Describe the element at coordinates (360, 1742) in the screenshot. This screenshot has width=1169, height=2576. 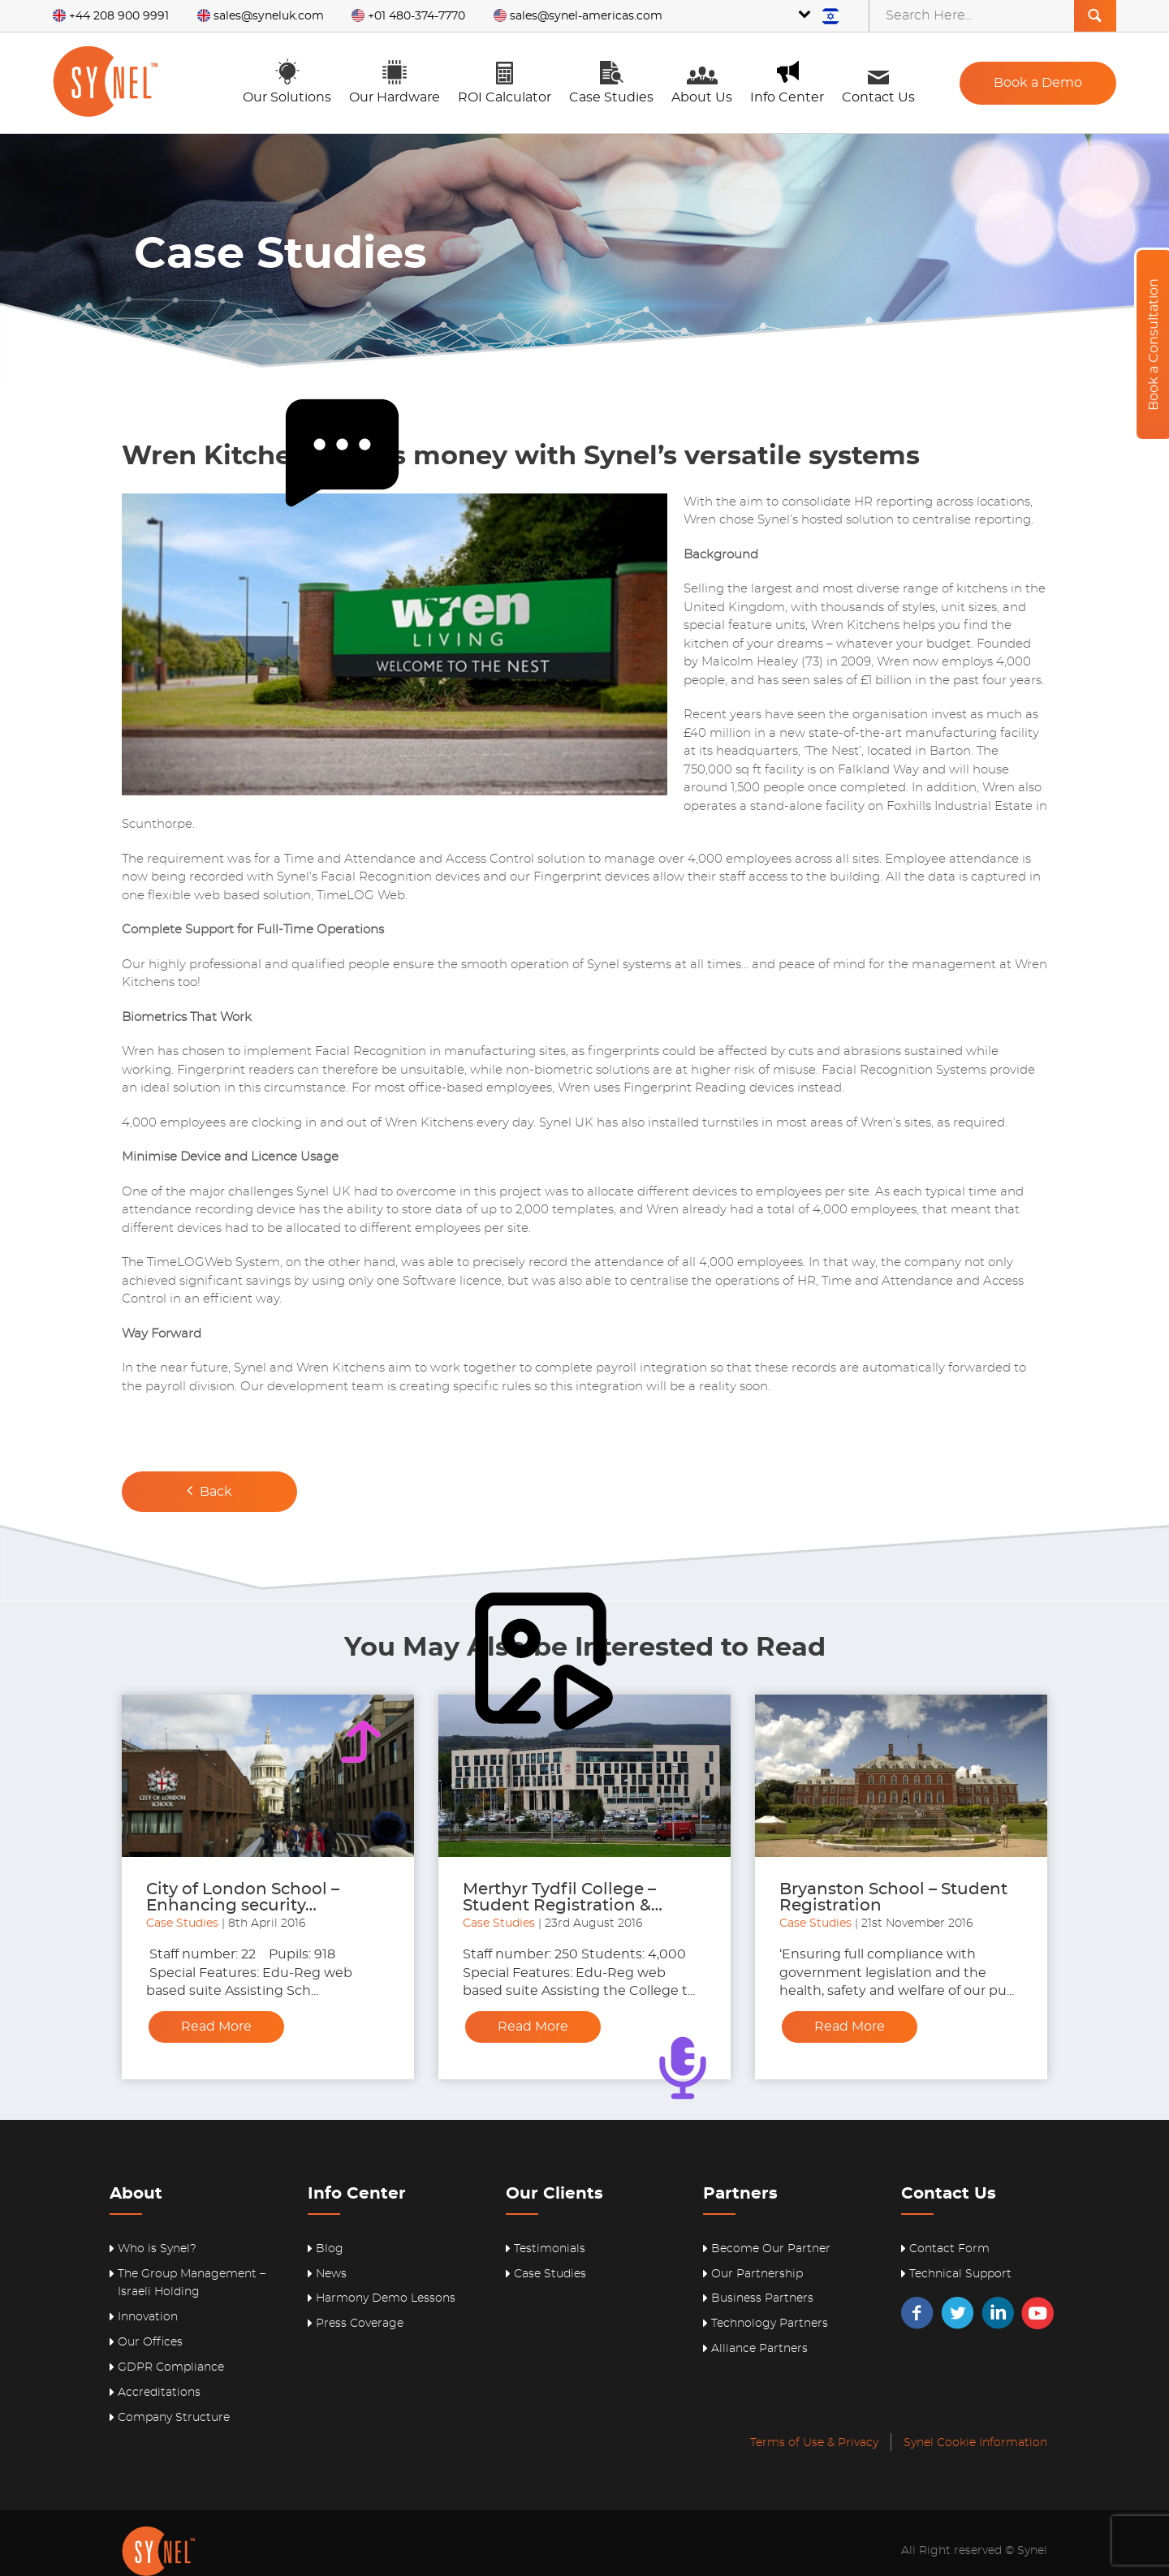
I see `navigate forward and up in a hierarchy` at that location.